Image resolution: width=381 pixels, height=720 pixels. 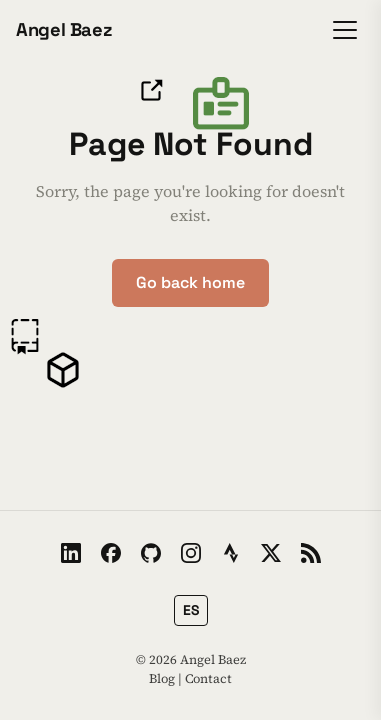 I want to click on create a new repository from a template, so click(x=25, y=337).